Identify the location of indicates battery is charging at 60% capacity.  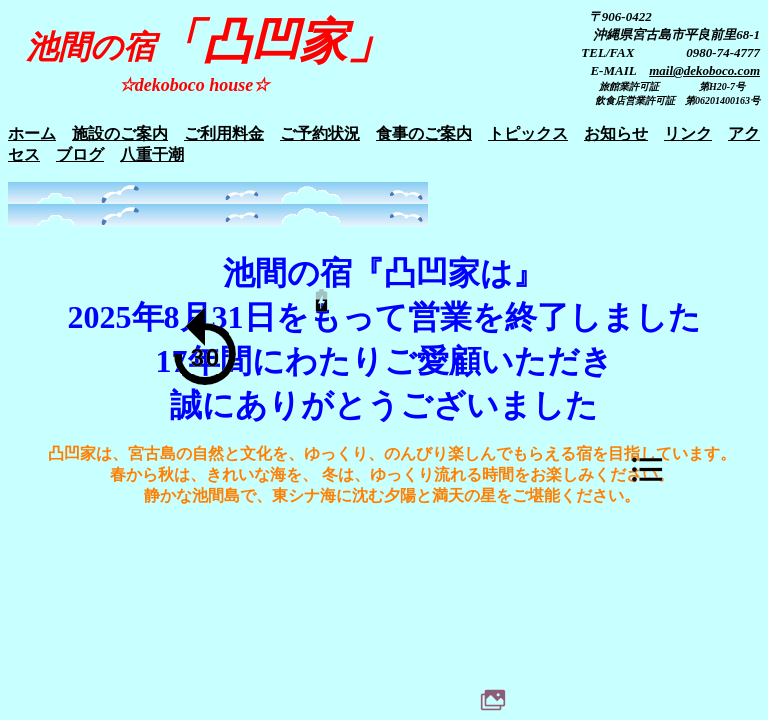
(321, 300).